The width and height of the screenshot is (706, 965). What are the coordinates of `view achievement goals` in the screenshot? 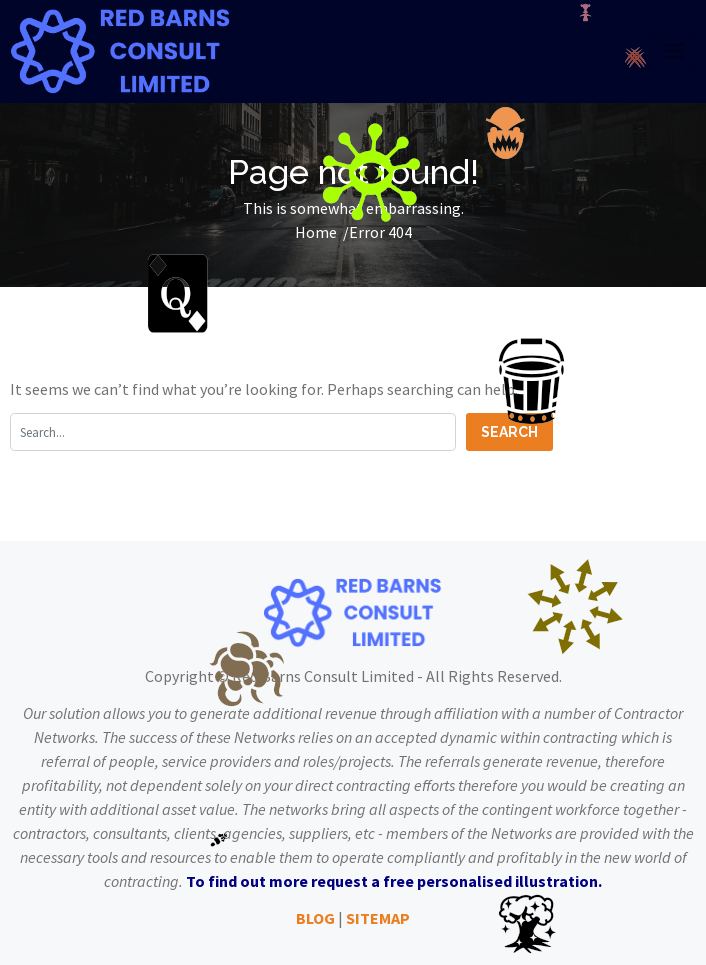 It's located at (585, 12).